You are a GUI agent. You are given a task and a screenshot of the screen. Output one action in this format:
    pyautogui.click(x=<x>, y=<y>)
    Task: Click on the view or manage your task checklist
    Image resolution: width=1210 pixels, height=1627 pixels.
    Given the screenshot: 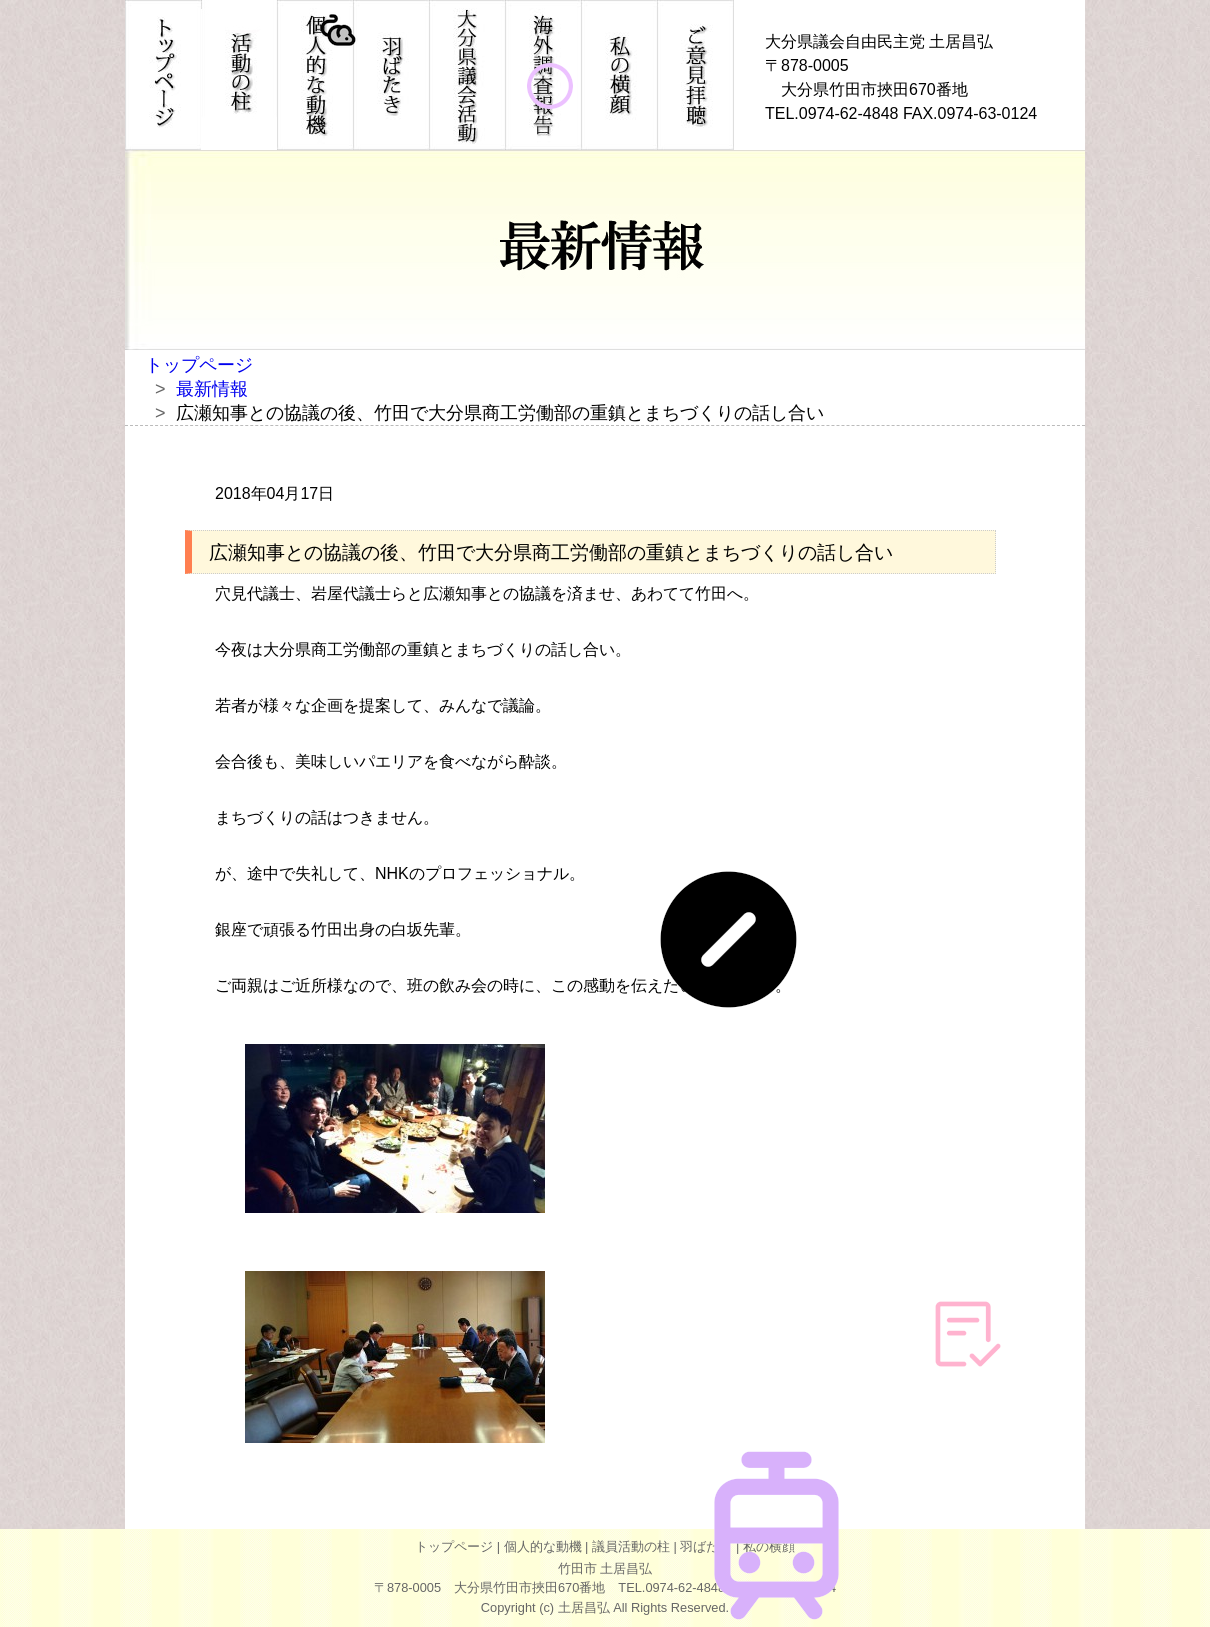 What is the action you would take?
    pyautogui.click(x=968, y=1334)
    